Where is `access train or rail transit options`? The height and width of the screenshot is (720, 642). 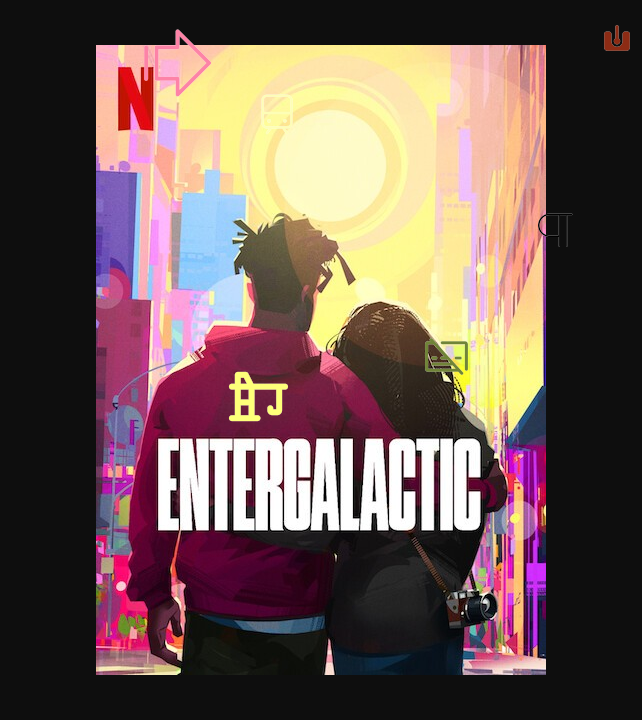 access train or rail transit options is located at coordinates (277, 113).